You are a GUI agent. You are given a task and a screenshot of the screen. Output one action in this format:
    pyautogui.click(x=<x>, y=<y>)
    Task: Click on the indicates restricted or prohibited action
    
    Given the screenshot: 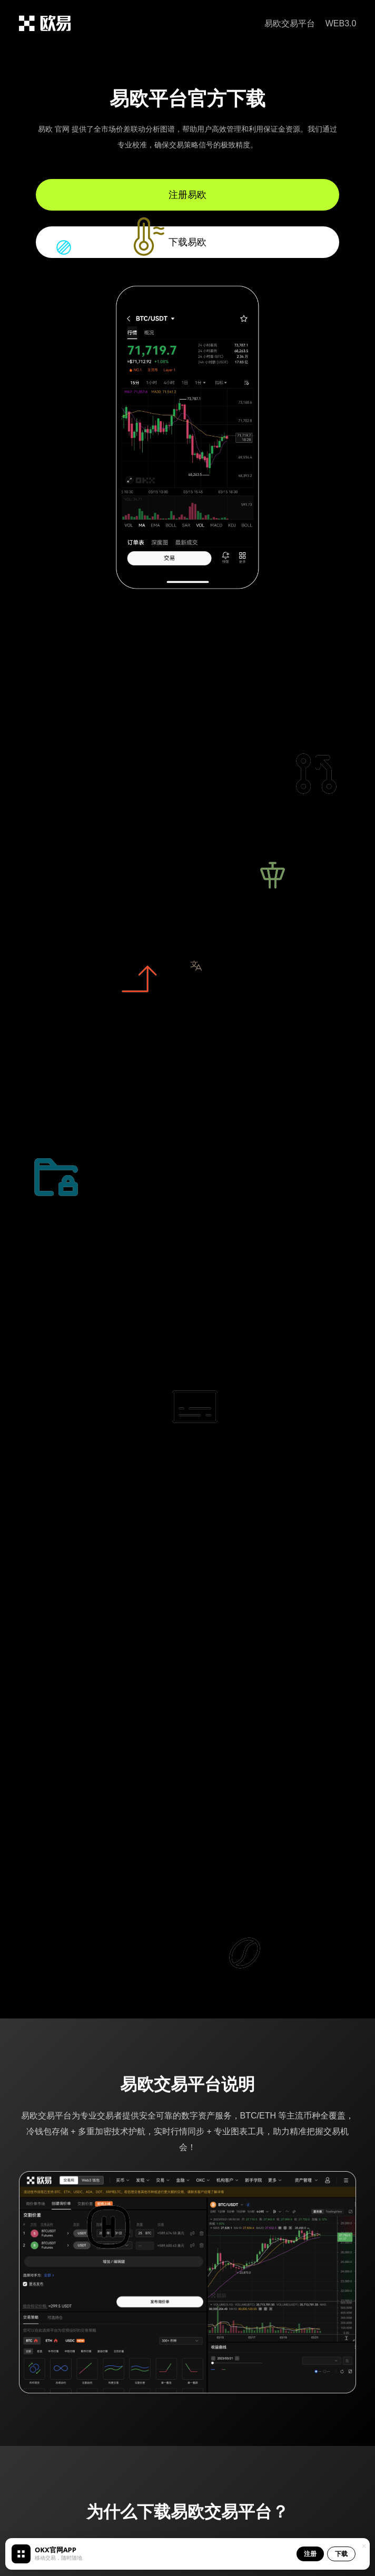 What is the action you would take?
    pyautogui.click(x=64, y=247)
    